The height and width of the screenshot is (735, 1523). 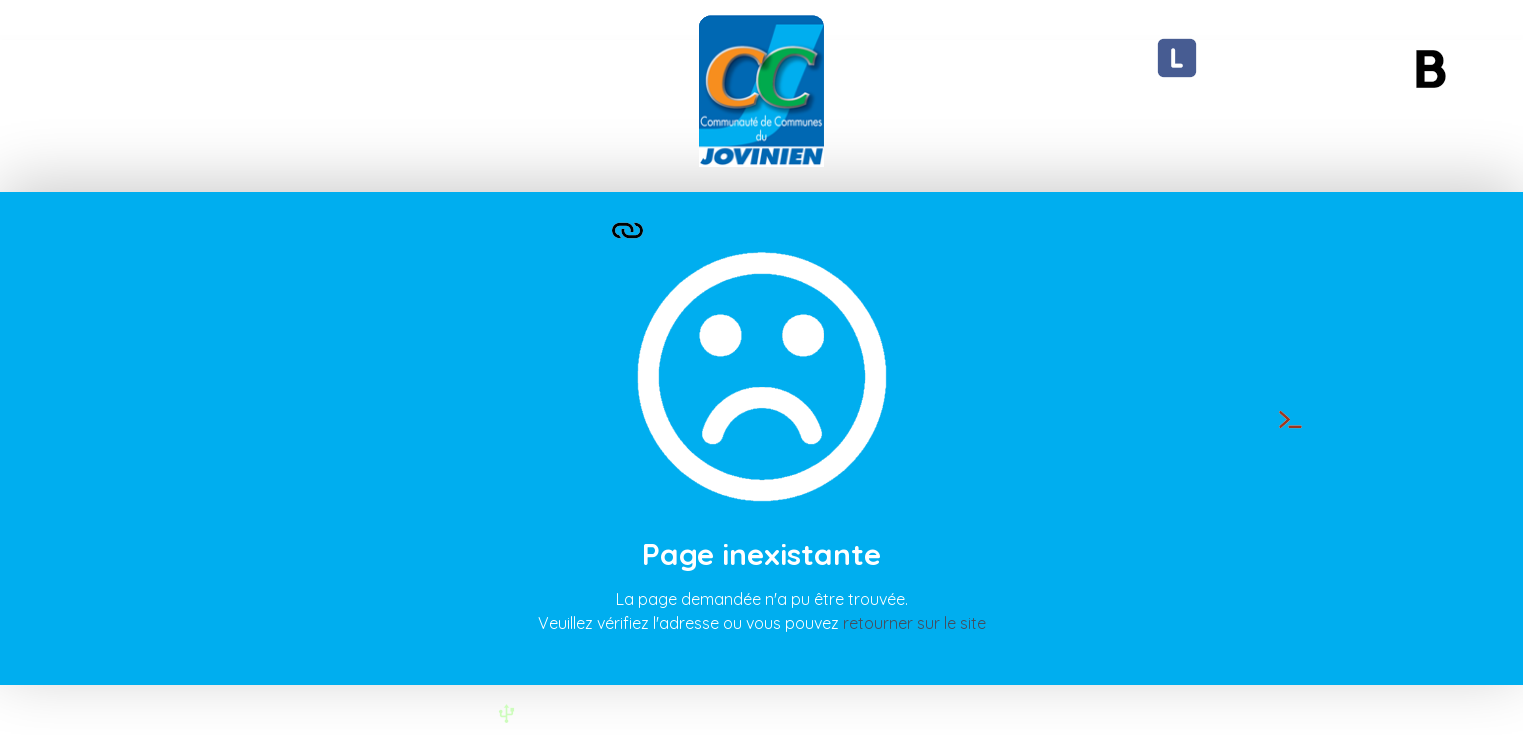 What do you see at coordinates (1177, 58) in the screenshot?
I see `indicates an item or category labeled "L"` at bounding box center [1177, 58].